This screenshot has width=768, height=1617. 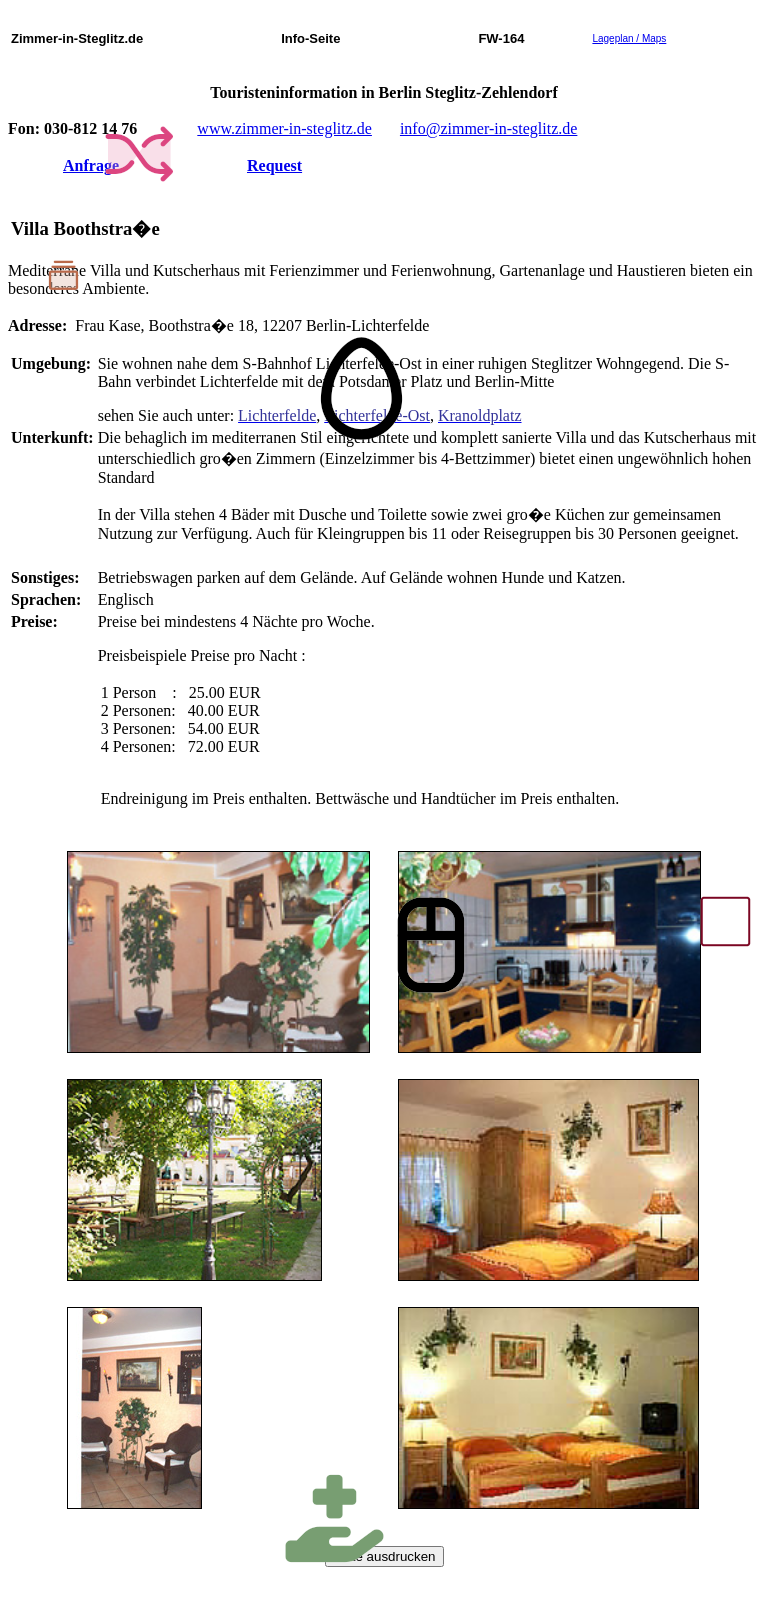 What do you see at coordinates (725, 921) in the screenshot?
I see `stop media playback` at bounding box center [725, 921].